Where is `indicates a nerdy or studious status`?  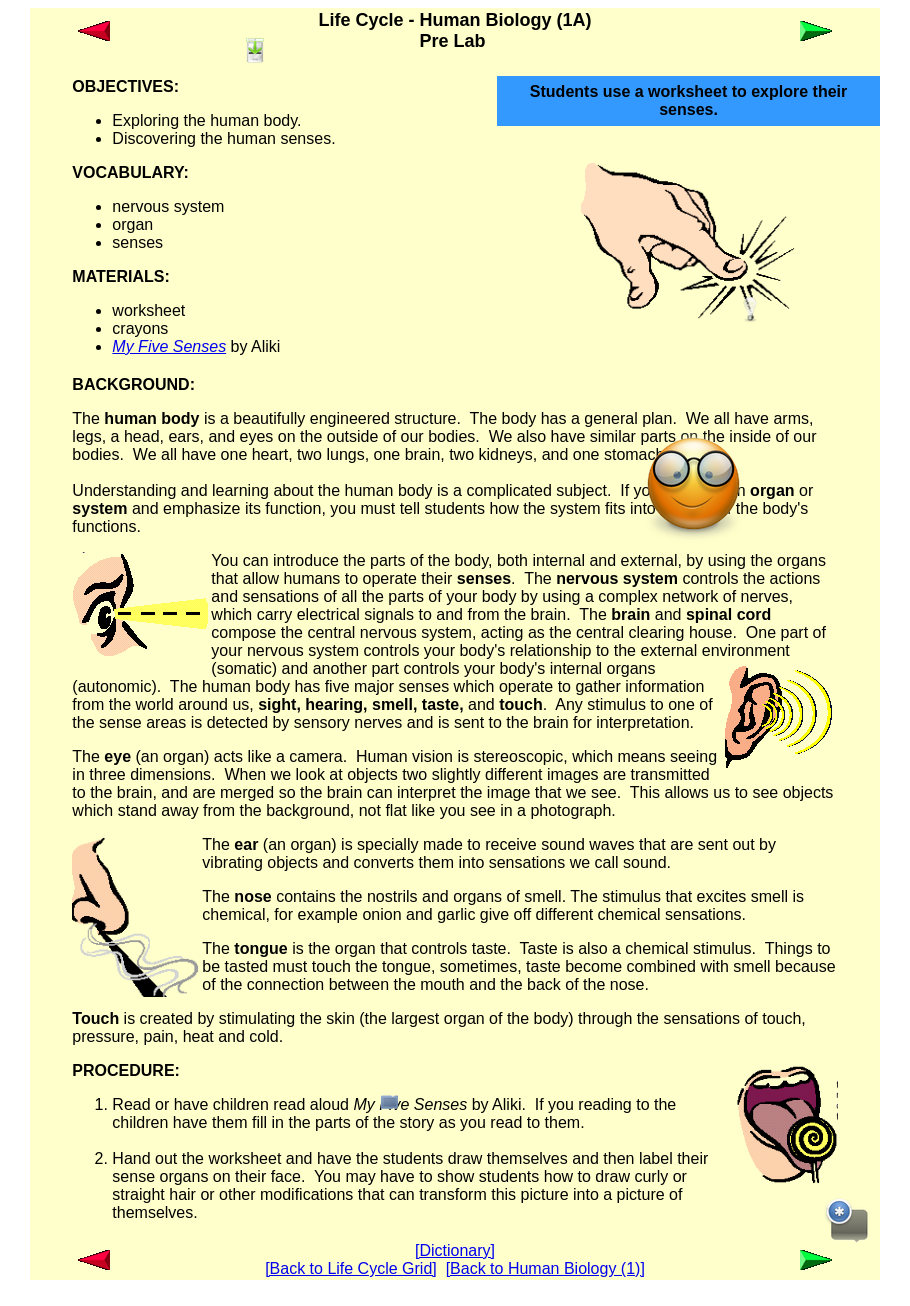
indicates a nerdy or studious status is located at coordinates (694, 488).